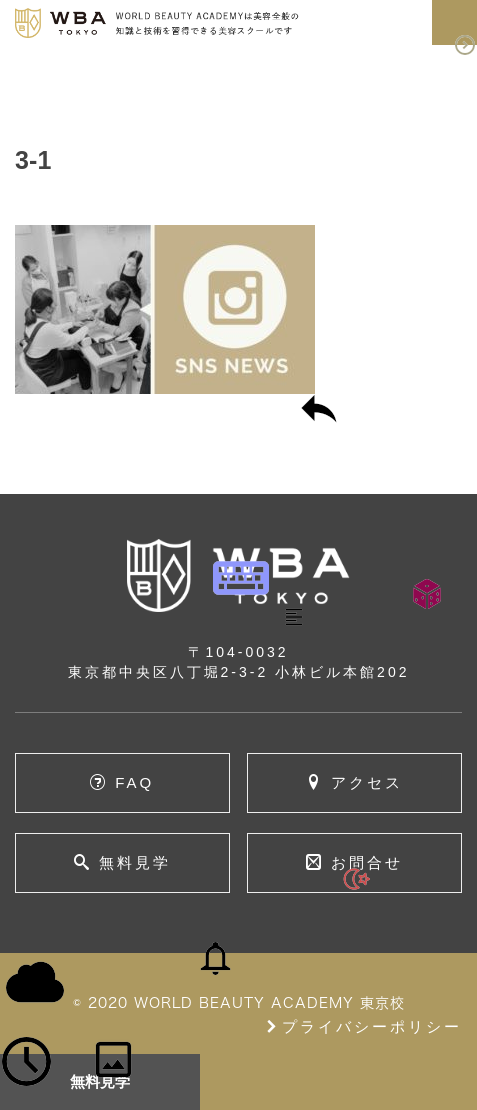  What do you see at coordinates (427, 594) in the screenshot?
I see `randomize or shuffle content` at bounding box center [427, 594].